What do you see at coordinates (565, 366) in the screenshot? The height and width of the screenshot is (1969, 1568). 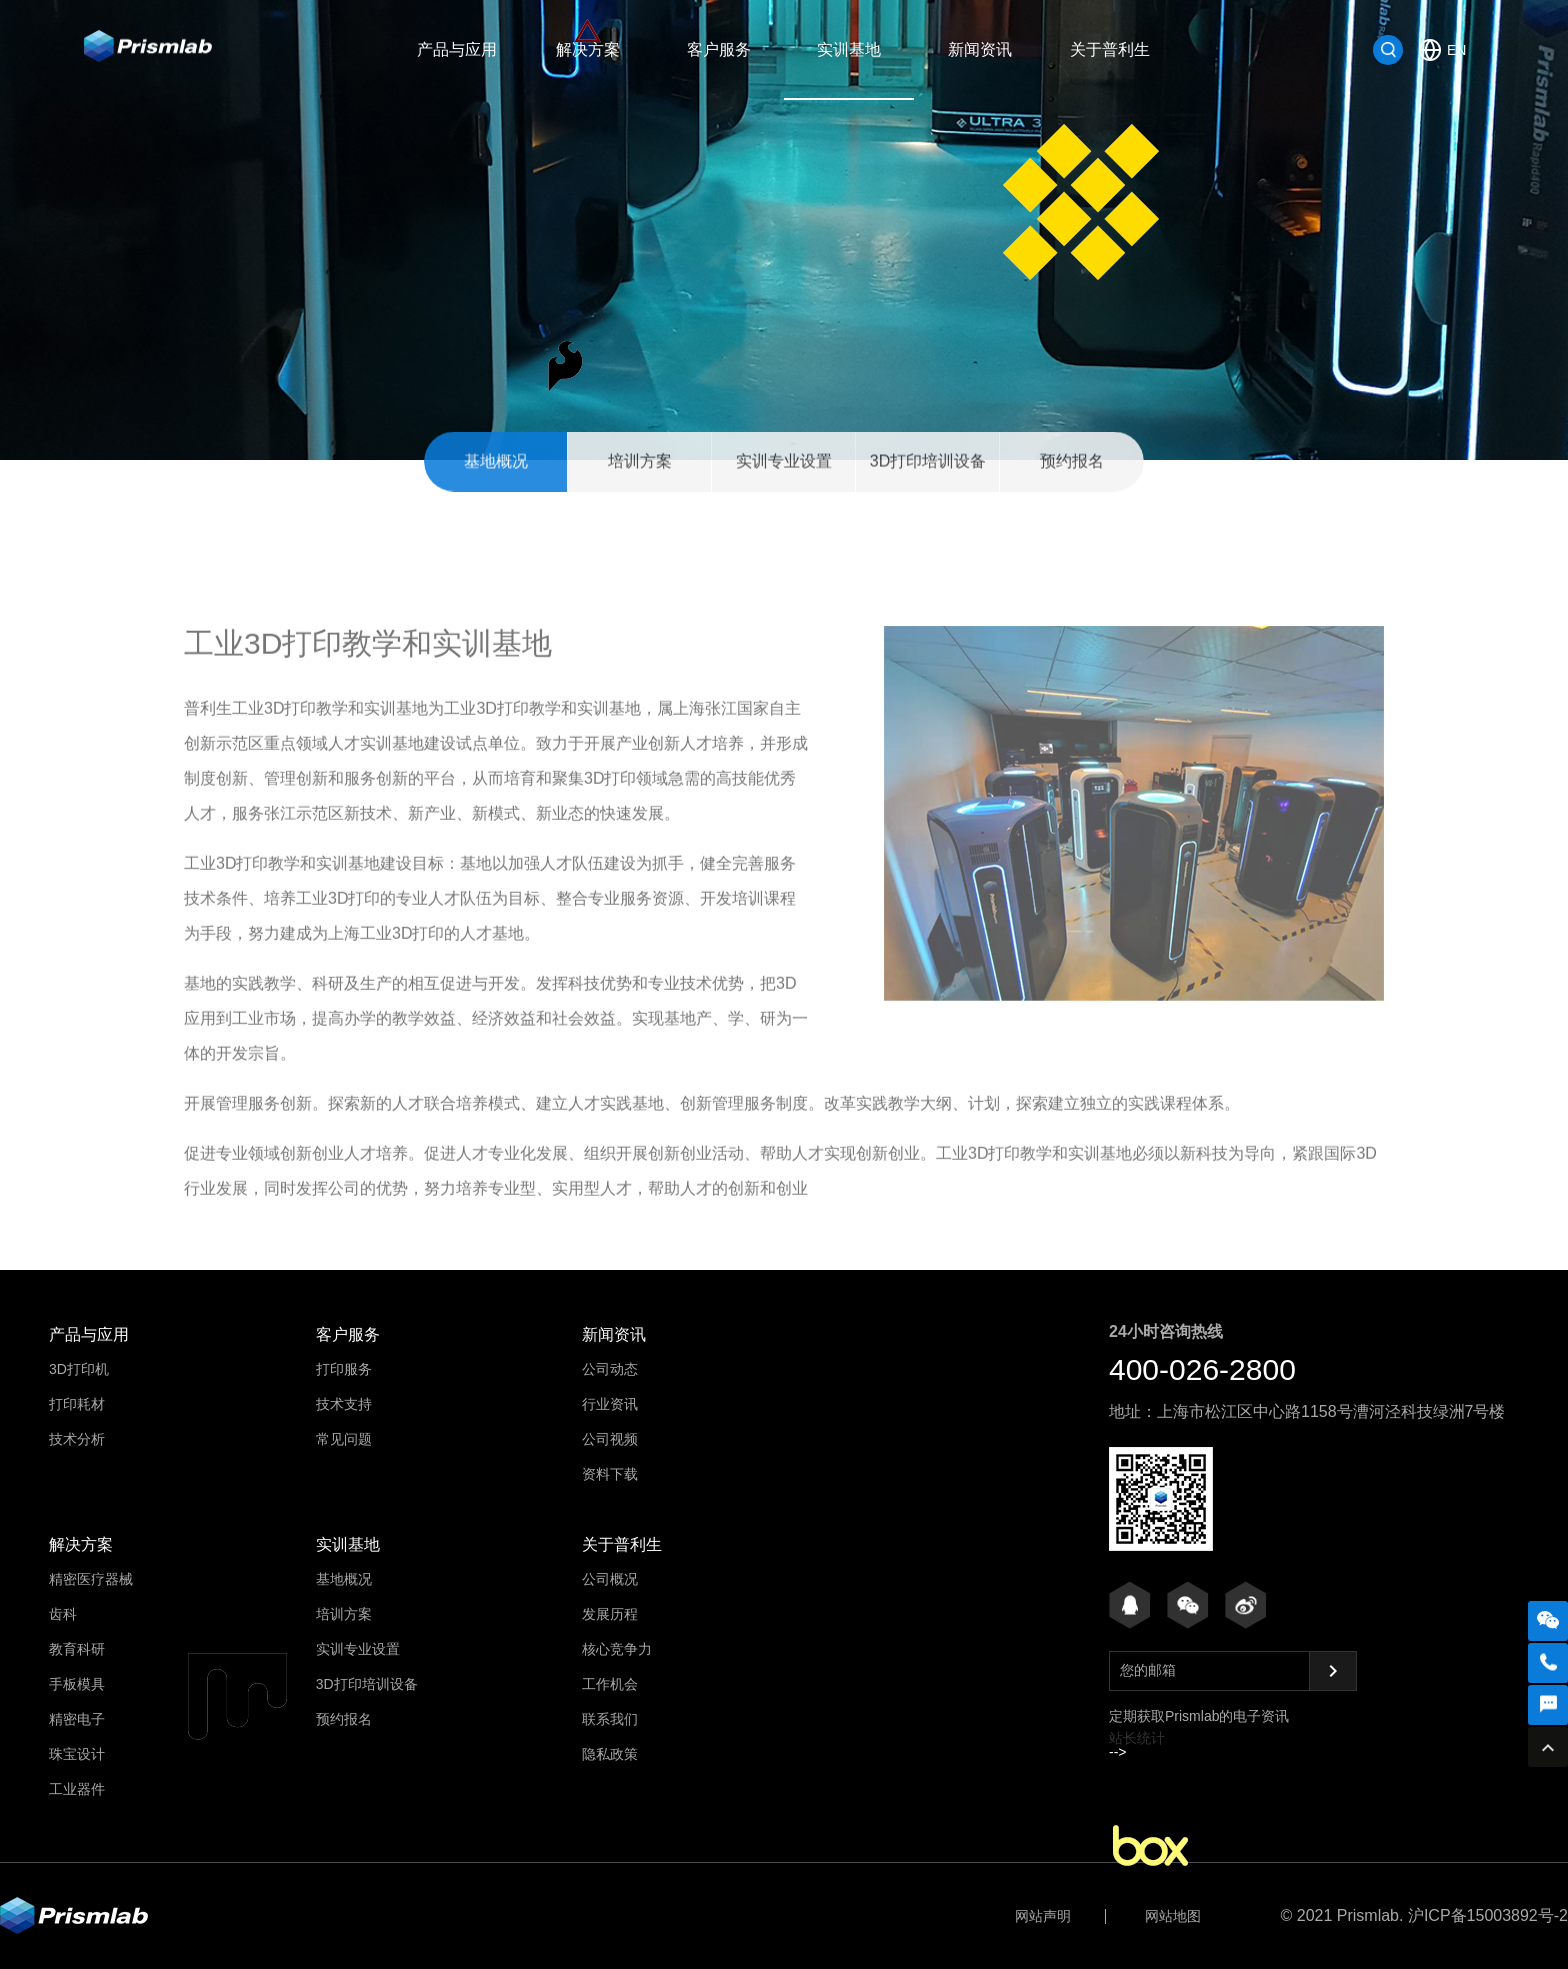 I see `visit sparkfun electronics website` at bounding box center [565, 366].